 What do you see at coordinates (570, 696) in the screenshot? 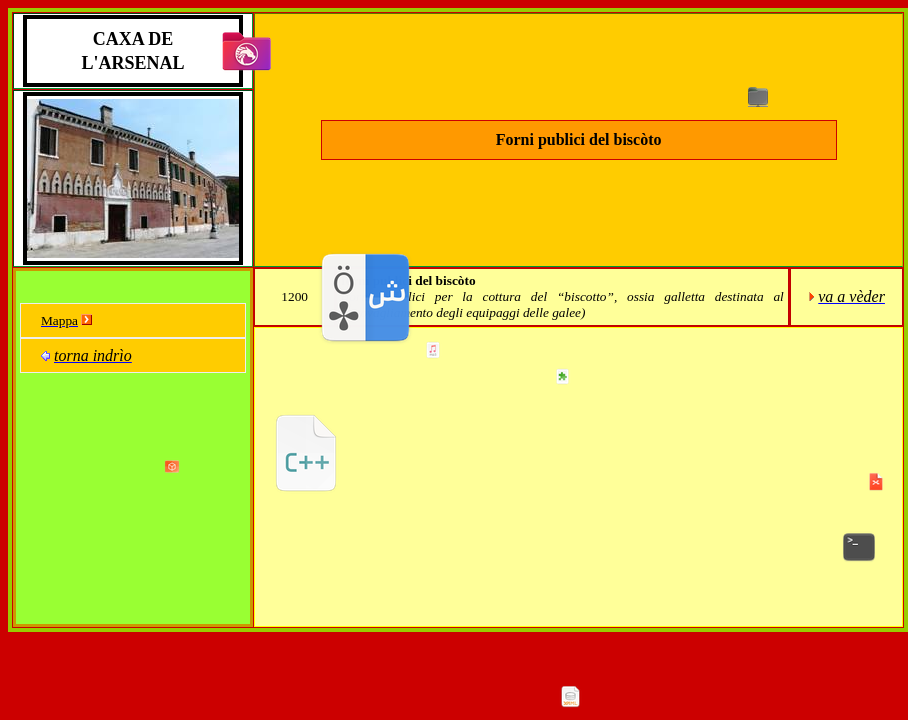
I see `a yaml configuration file` at bounding box center [570, 696].